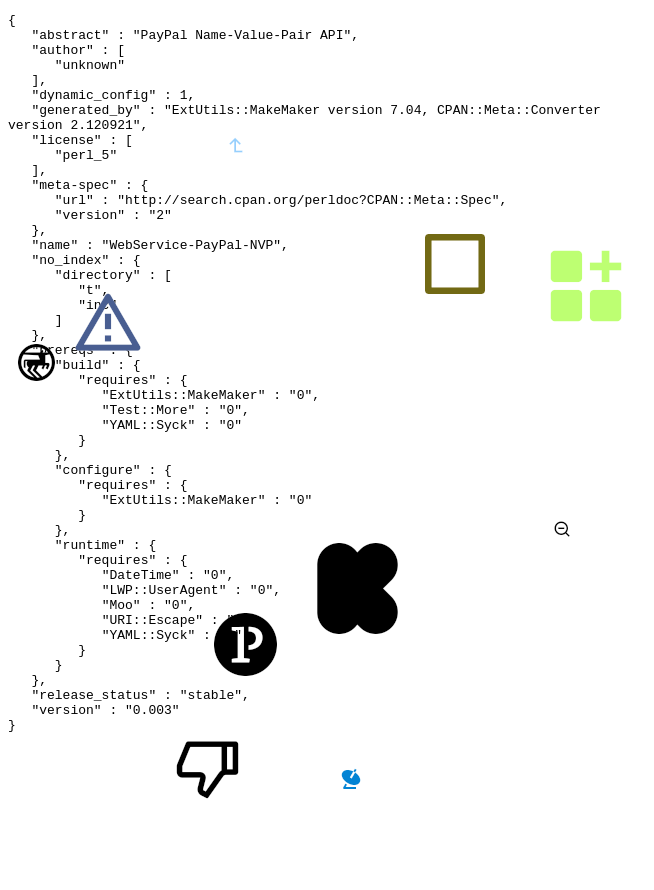 The height and width of the screenshot is (890, 654). Describe the element at coordinates (245, 644) in the screenshot. I see `Processing Foundation logo` at that location.